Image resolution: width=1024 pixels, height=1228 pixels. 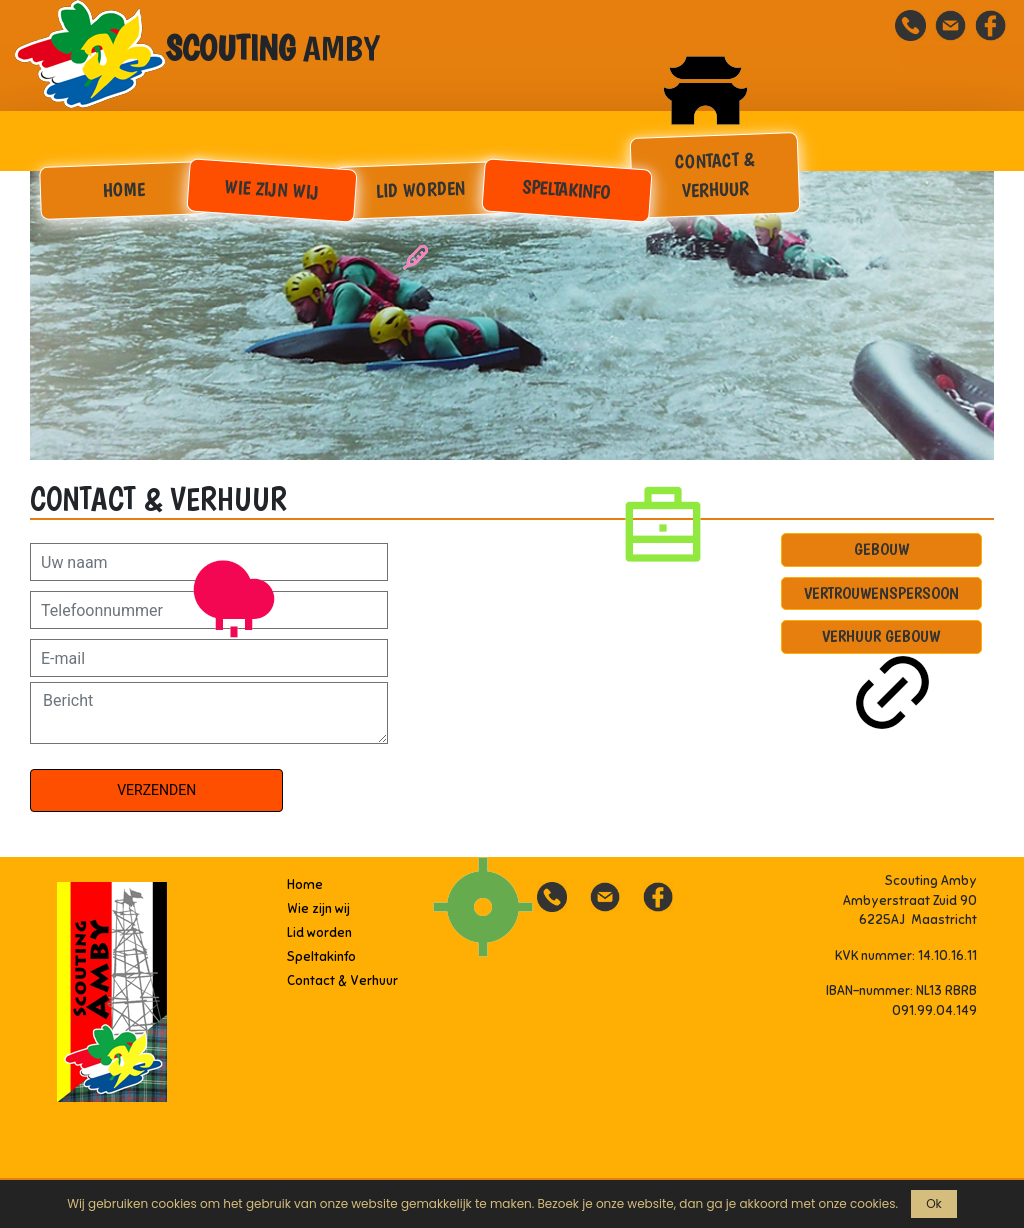 What do you see at coordinates (483, 907) in the screenshot?
I see `center or focus on current location` at bounding box center [483, 907].